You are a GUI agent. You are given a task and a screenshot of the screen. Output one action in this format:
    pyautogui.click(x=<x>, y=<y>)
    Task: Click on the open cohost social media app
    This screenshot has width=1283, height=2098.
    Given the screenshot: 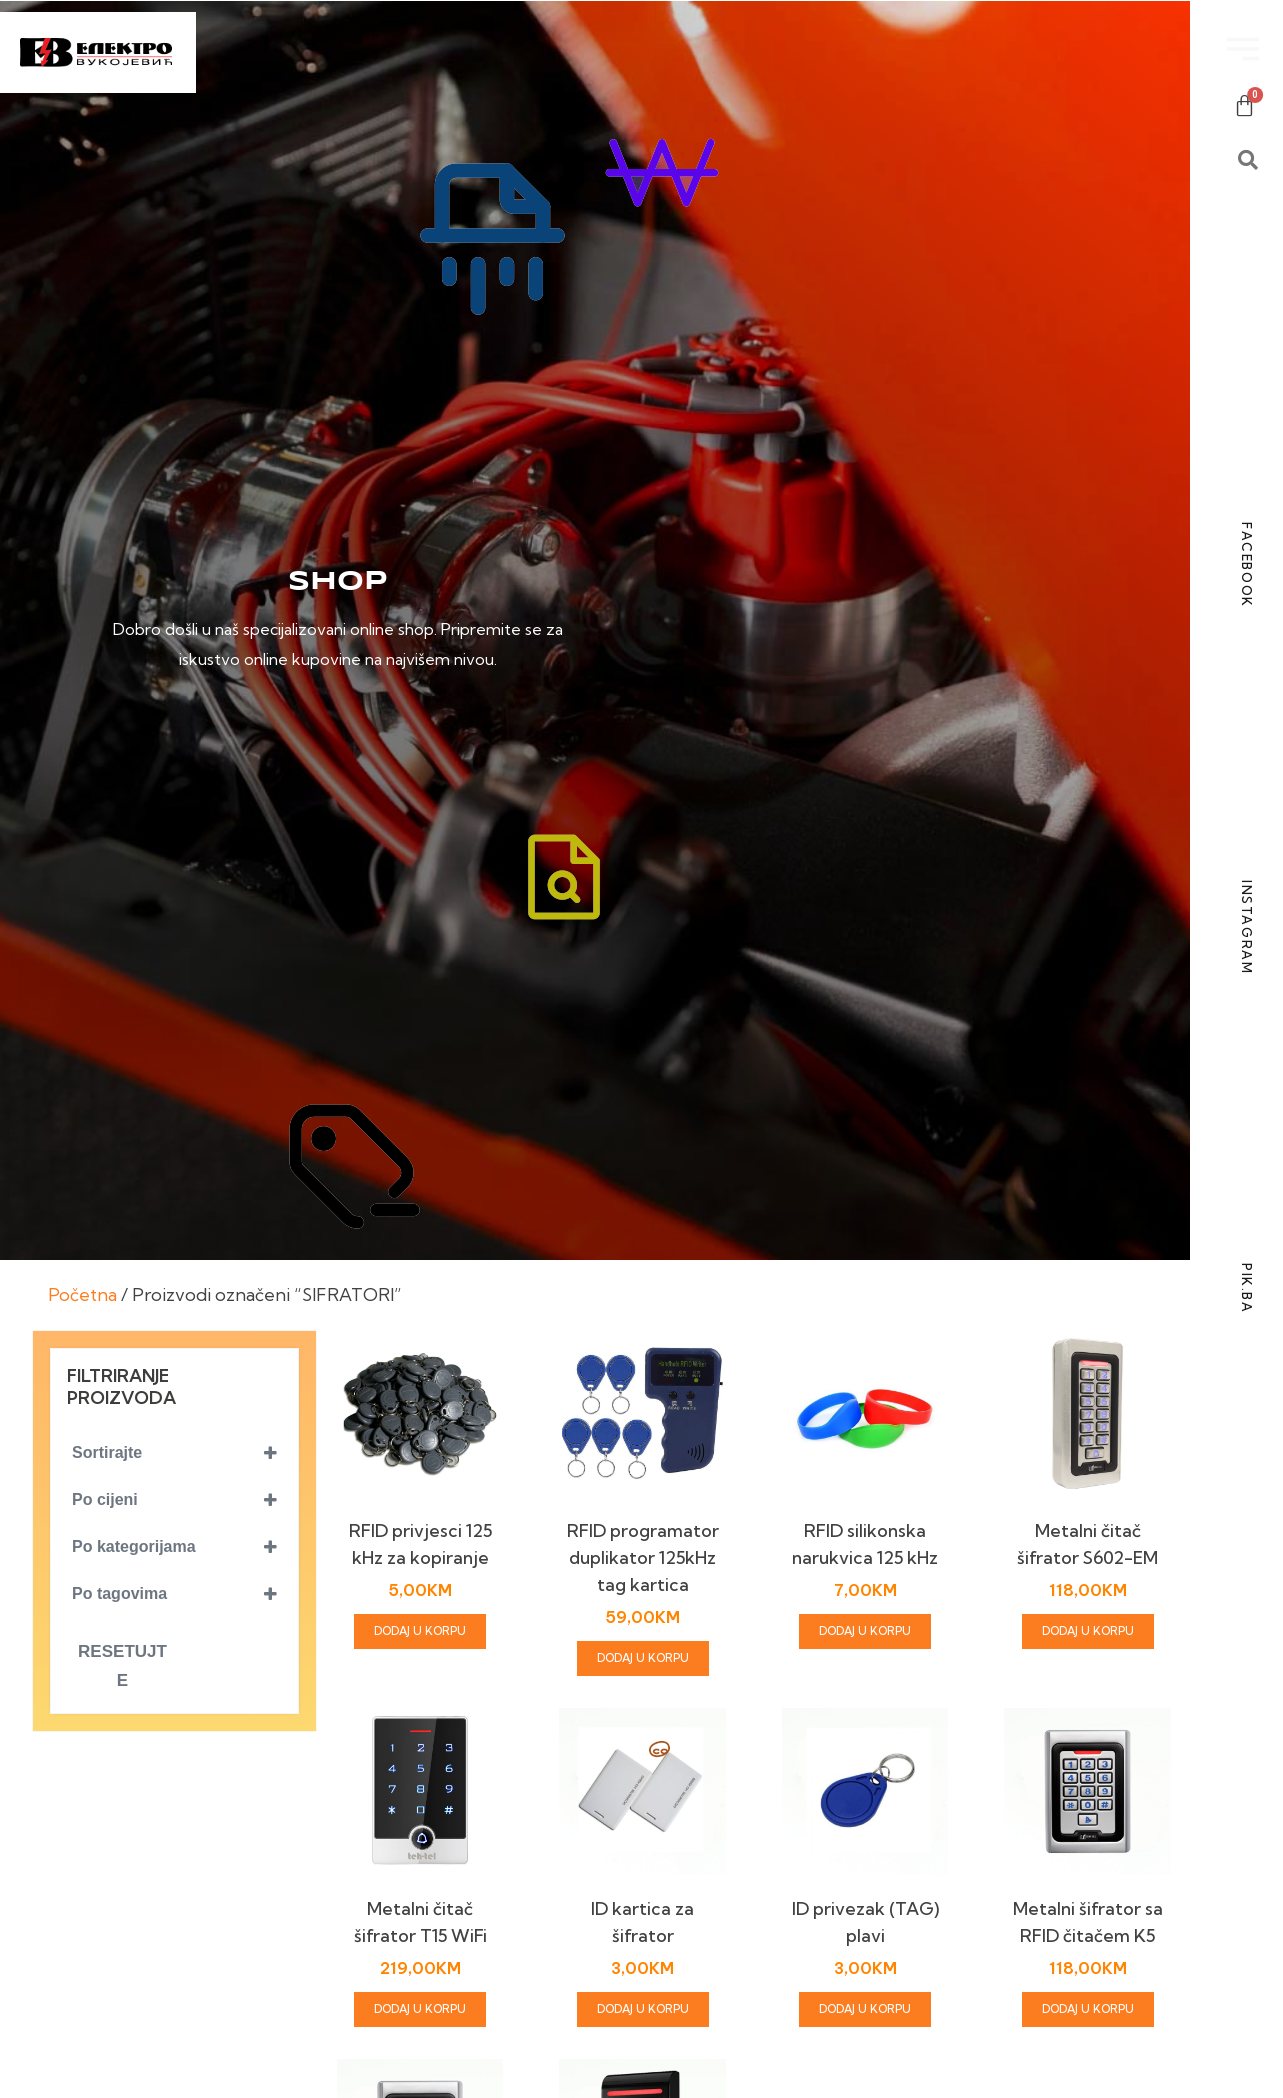 What is the action you would take?
    pyautogui.click(x=659, y=1749)
    